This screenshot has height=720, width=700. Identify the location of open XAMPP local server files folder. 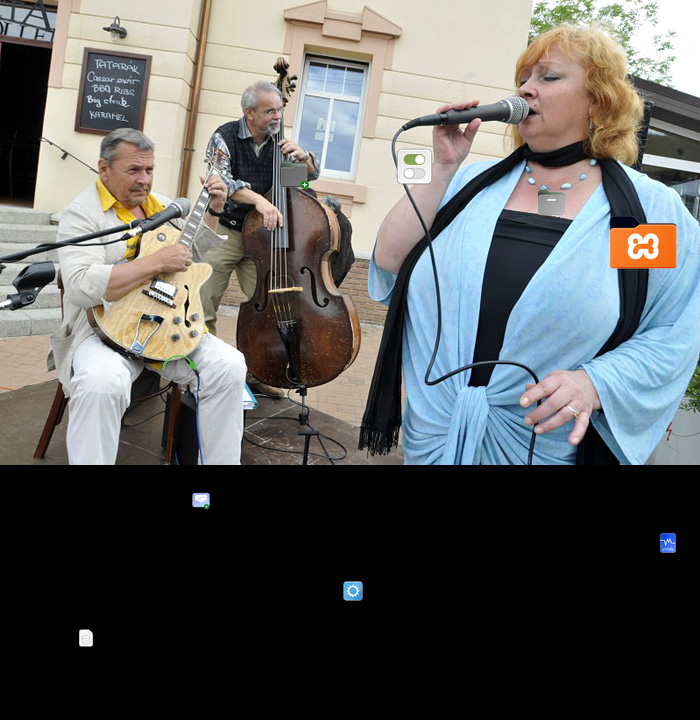
(643, 244).